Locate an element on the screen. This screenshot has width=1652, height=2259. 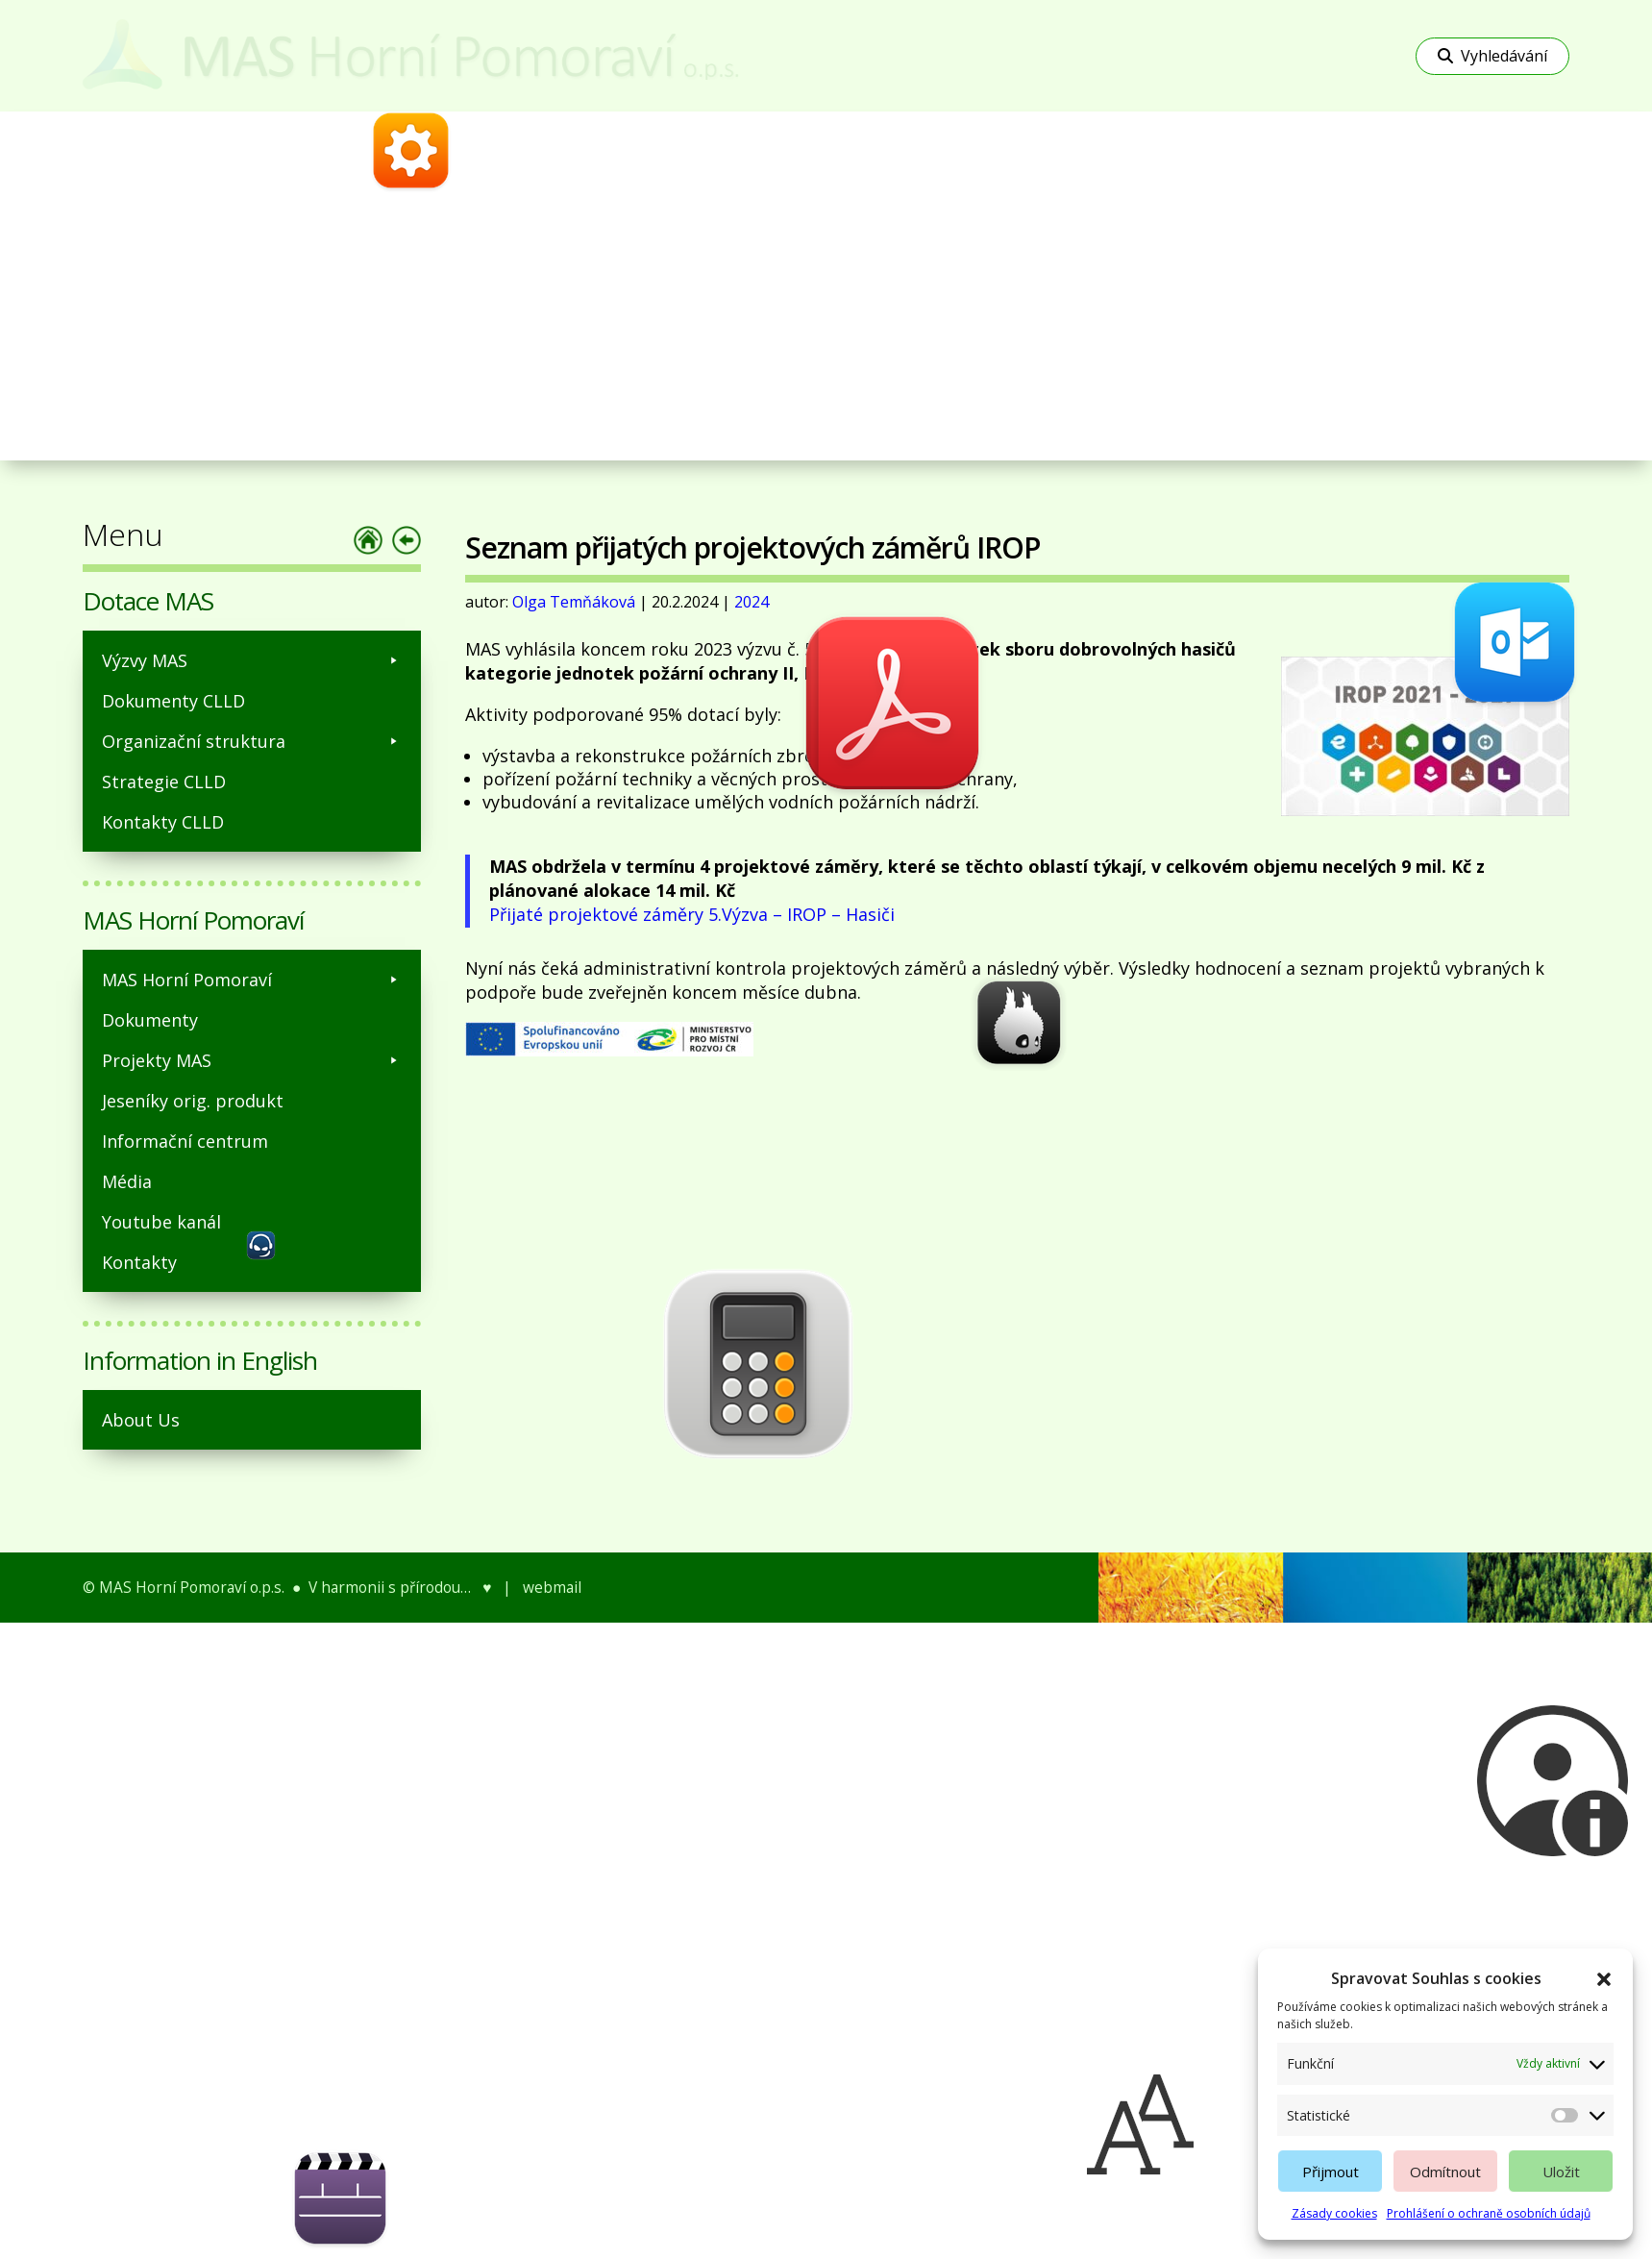
open Microsoft Outlook email app is located at coordinates (1515, 642).